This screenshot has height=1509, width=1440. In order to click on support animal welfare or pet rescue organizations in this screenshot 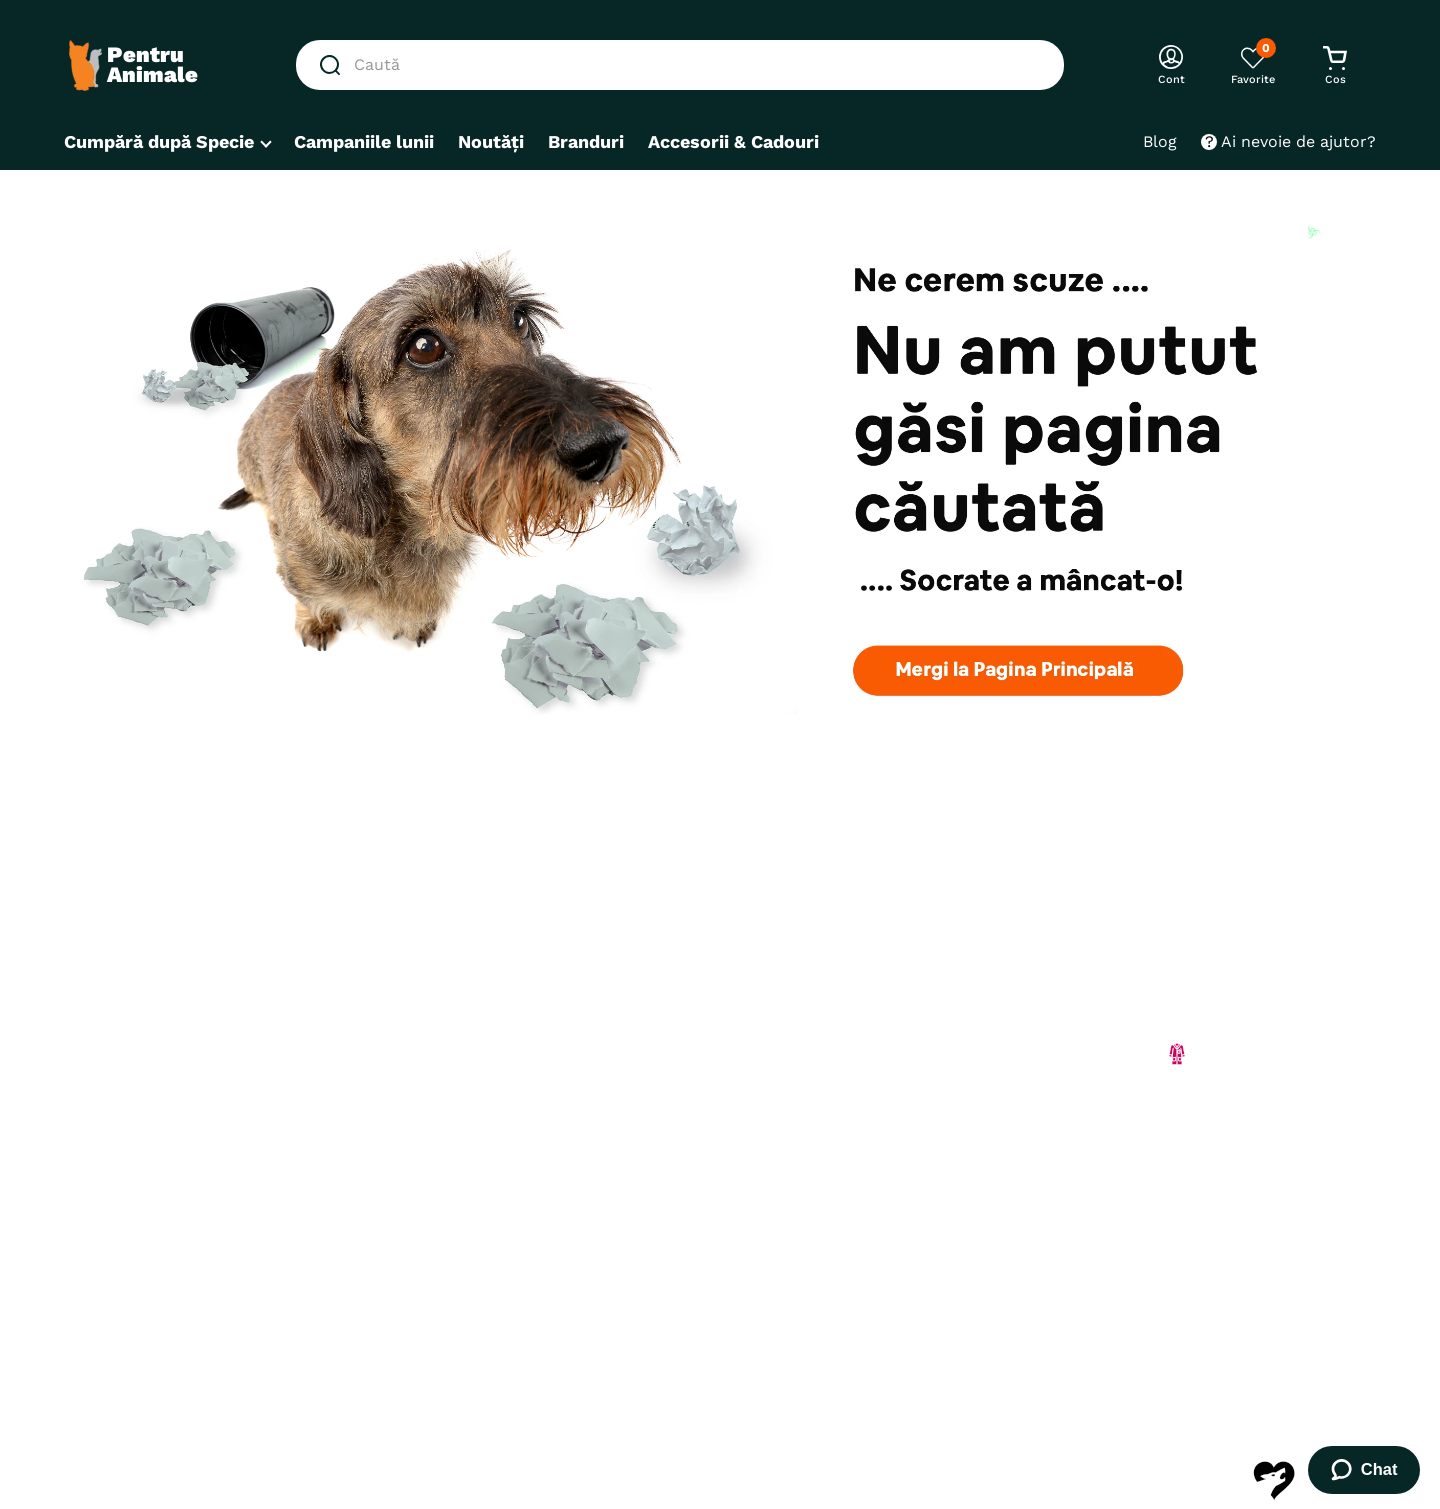, I will do `click(1274, 1481)`.